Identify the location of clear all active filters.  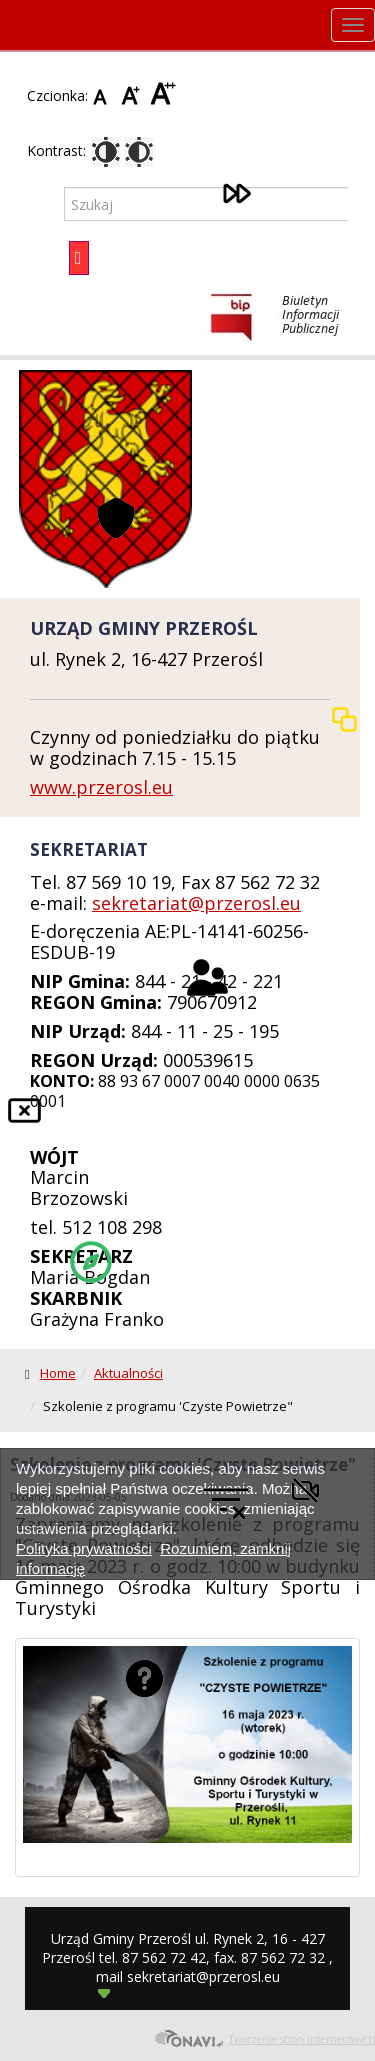
(226, 1498).